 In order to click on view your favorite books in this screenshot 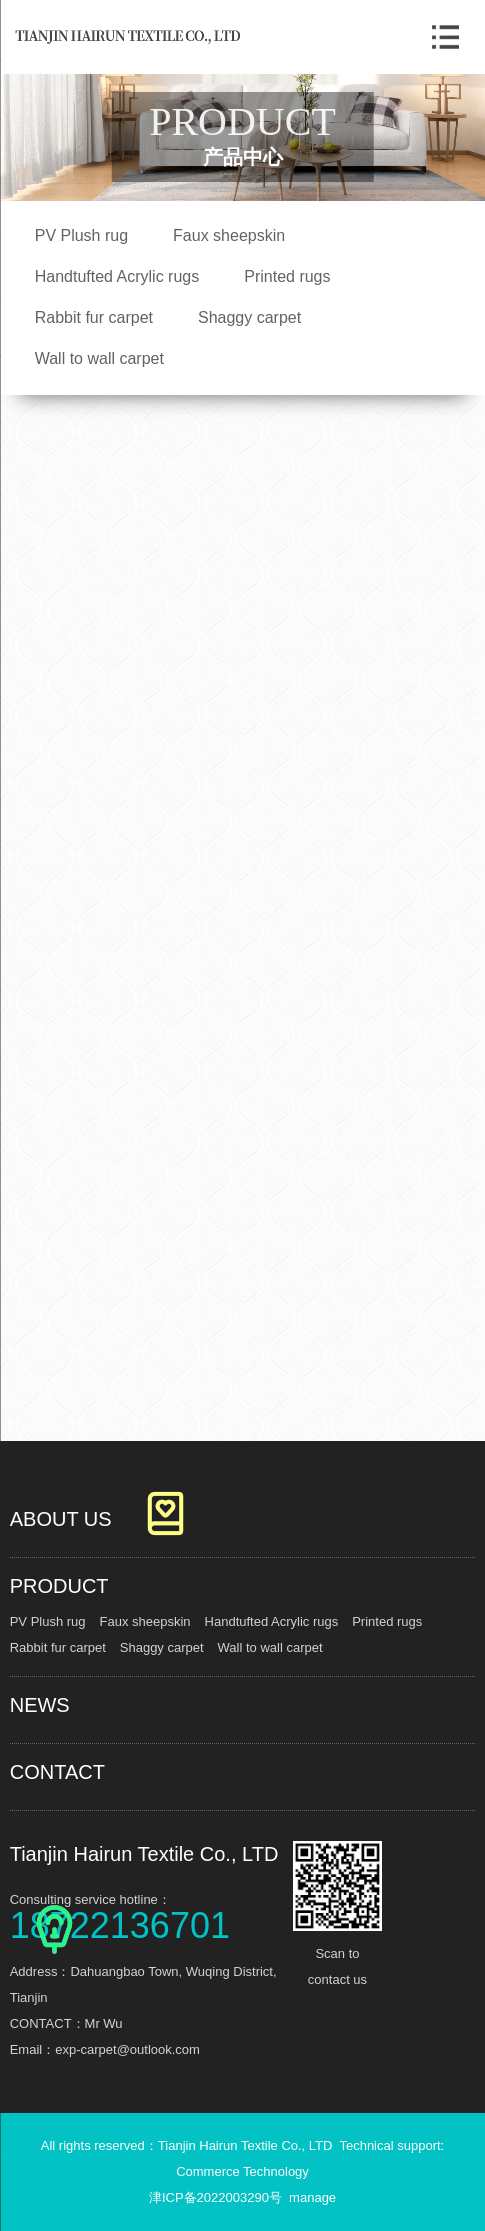, I will do `click(165, 1513)`.